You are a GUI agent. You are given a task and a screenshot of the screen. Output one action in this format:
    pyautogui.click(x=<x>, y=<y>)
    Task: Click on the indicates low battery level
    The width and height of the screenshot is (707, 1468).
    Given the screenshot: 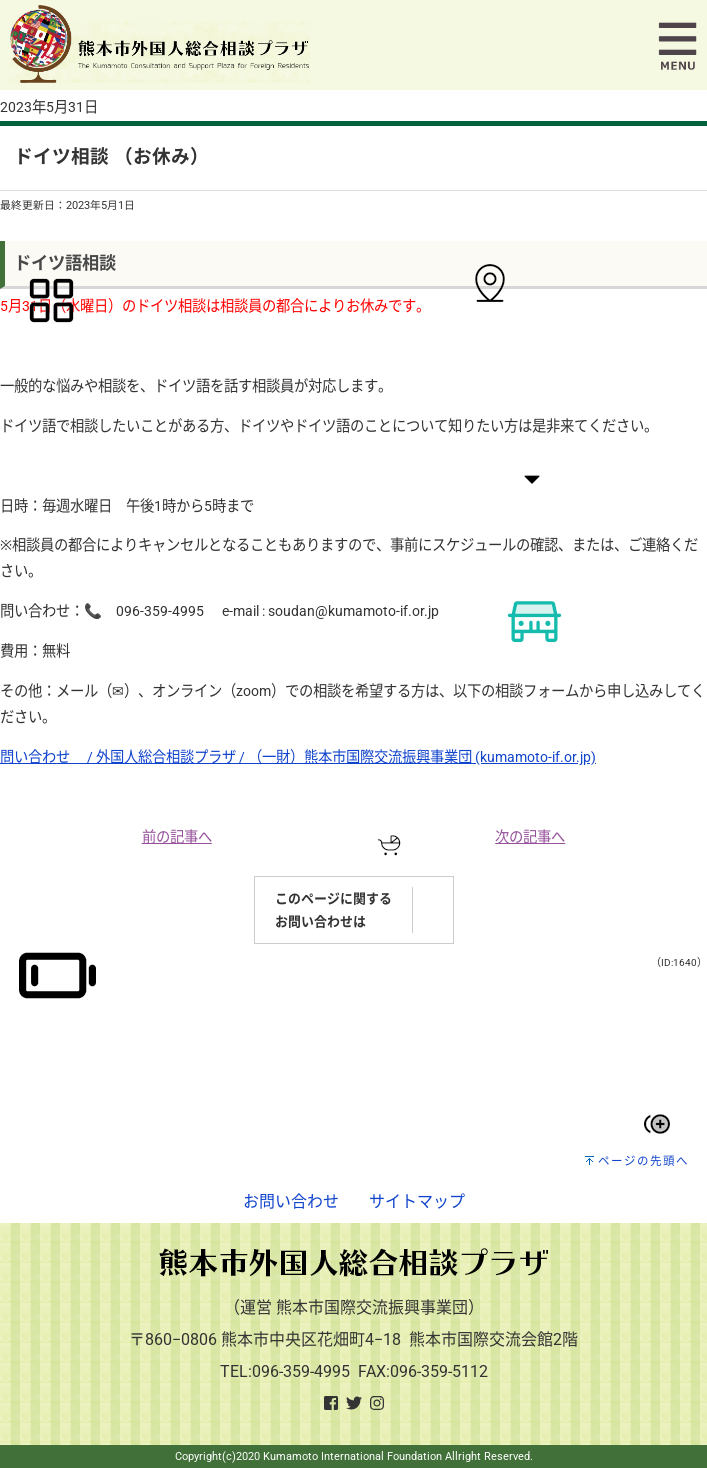 What is the action you would take?
    pyautogui.click(x=57, y=975)
    